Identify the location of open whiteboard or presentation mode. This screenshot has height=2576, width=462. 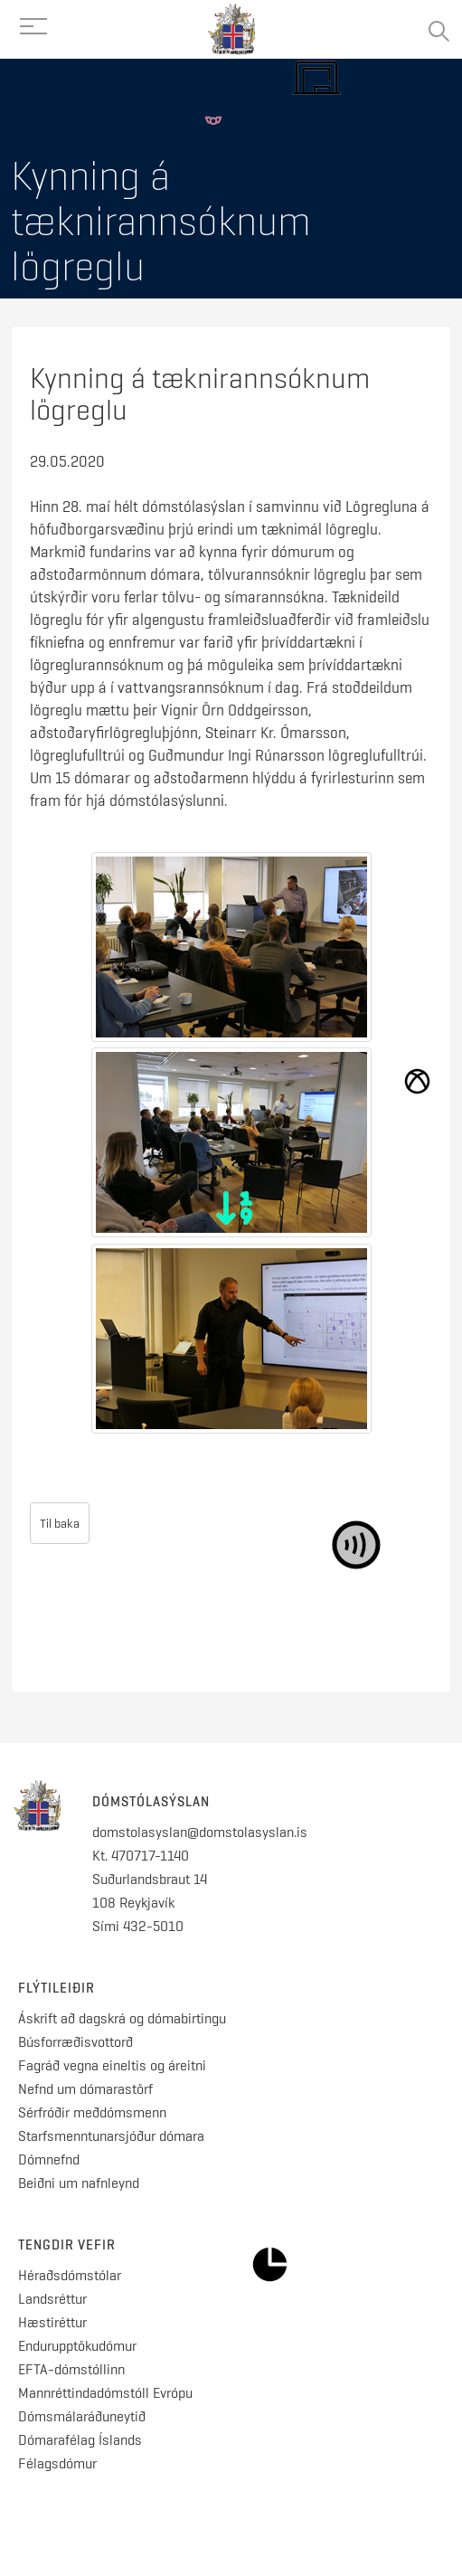
(316, 79).